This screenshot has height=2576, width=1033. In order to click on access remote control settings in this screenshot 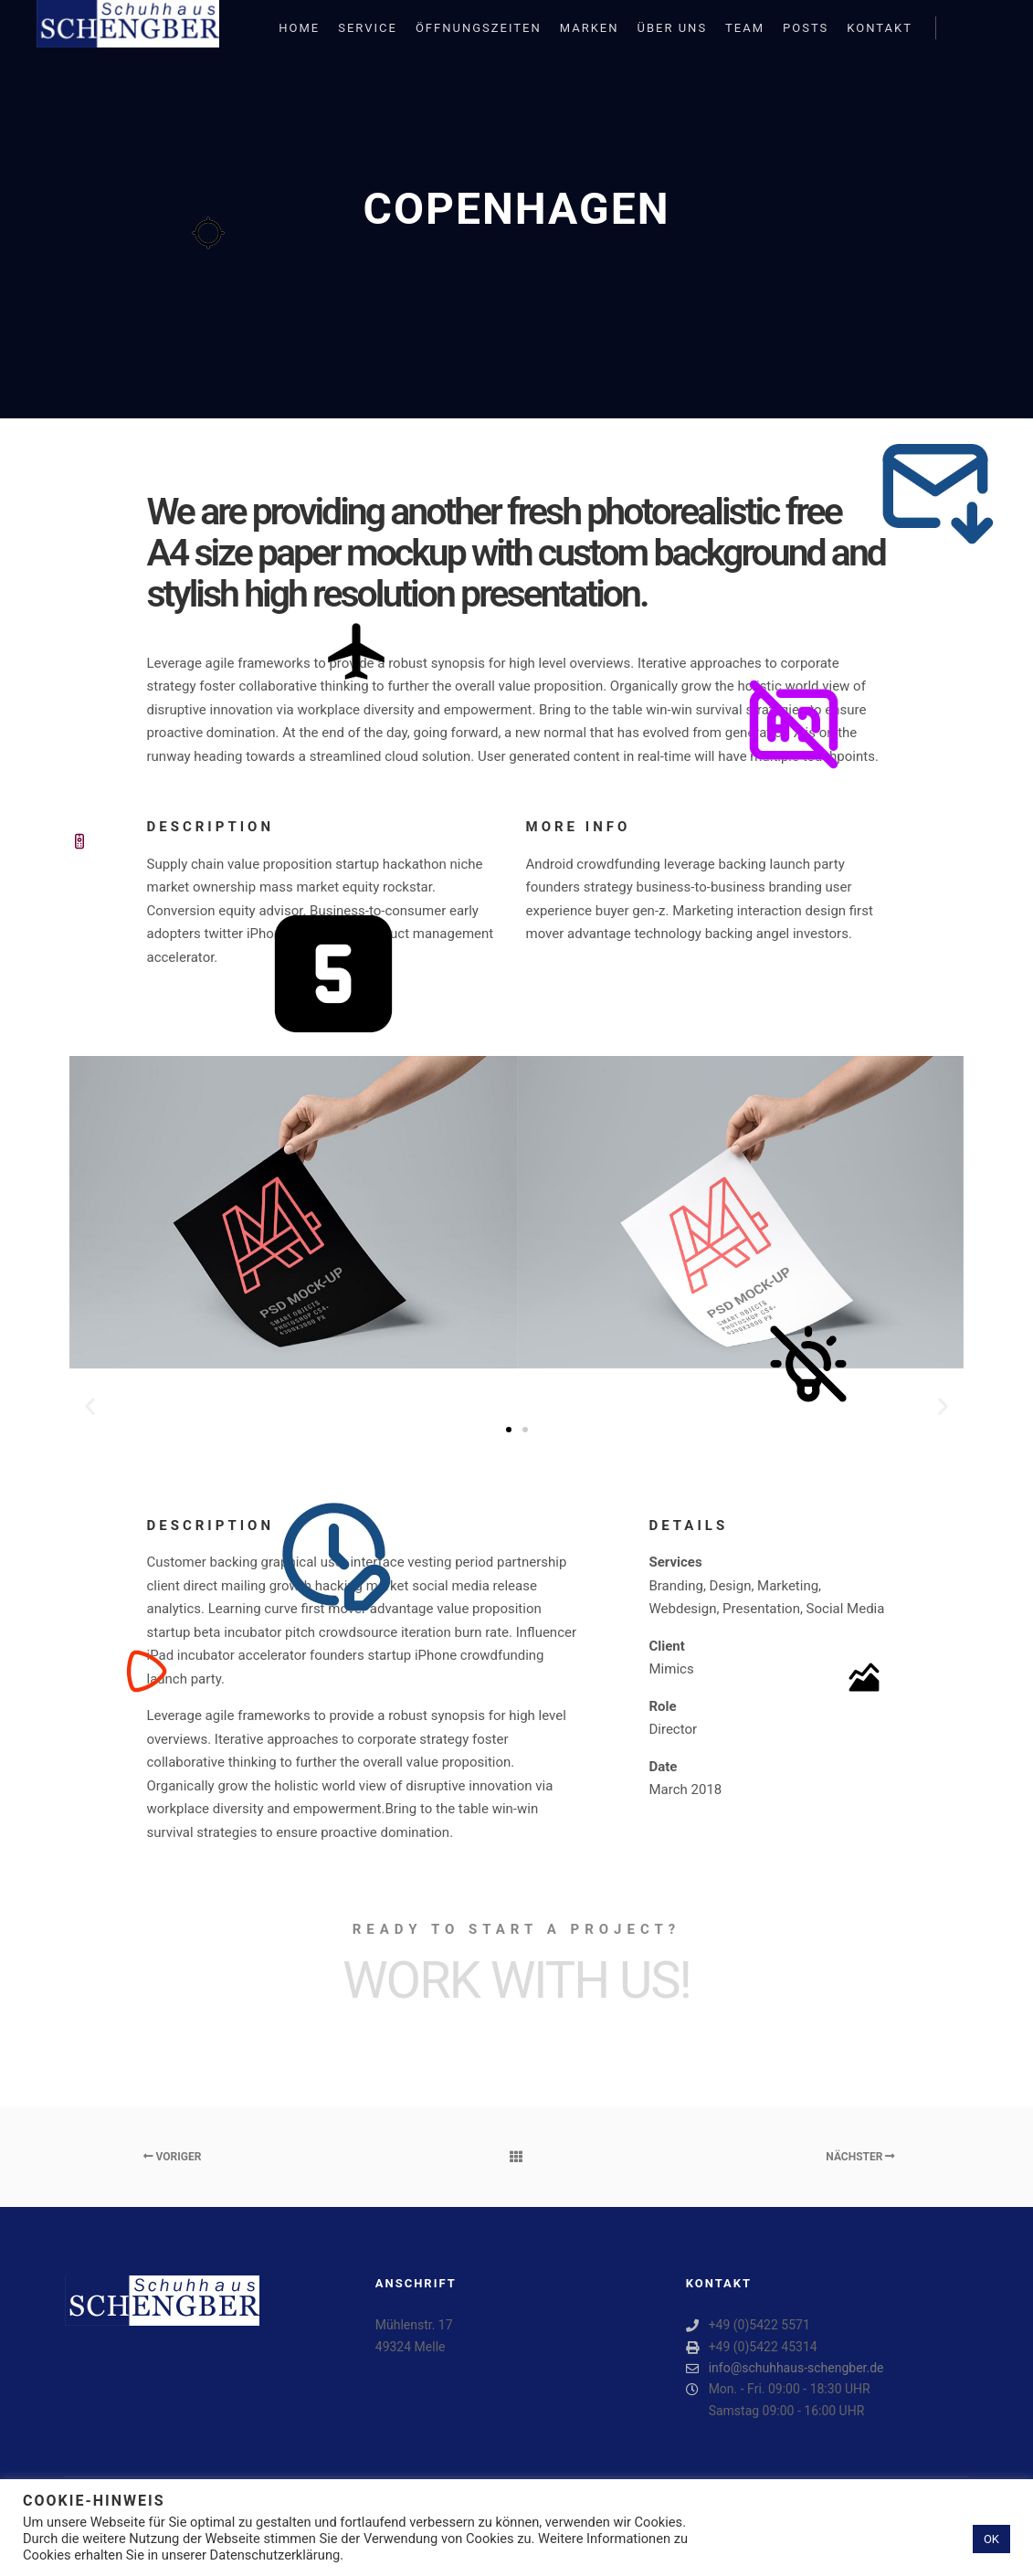, I will do `click(79, 841)`.